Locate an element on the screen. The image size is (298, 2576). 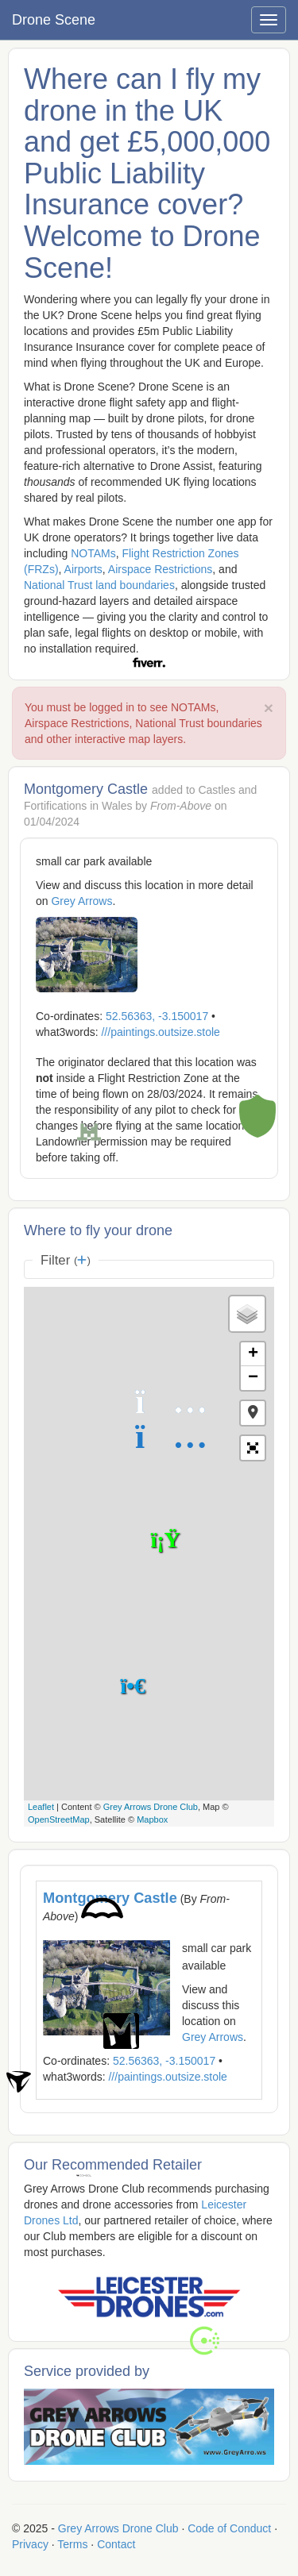
open NextDNS settings is located at coordinates (257, 1116).